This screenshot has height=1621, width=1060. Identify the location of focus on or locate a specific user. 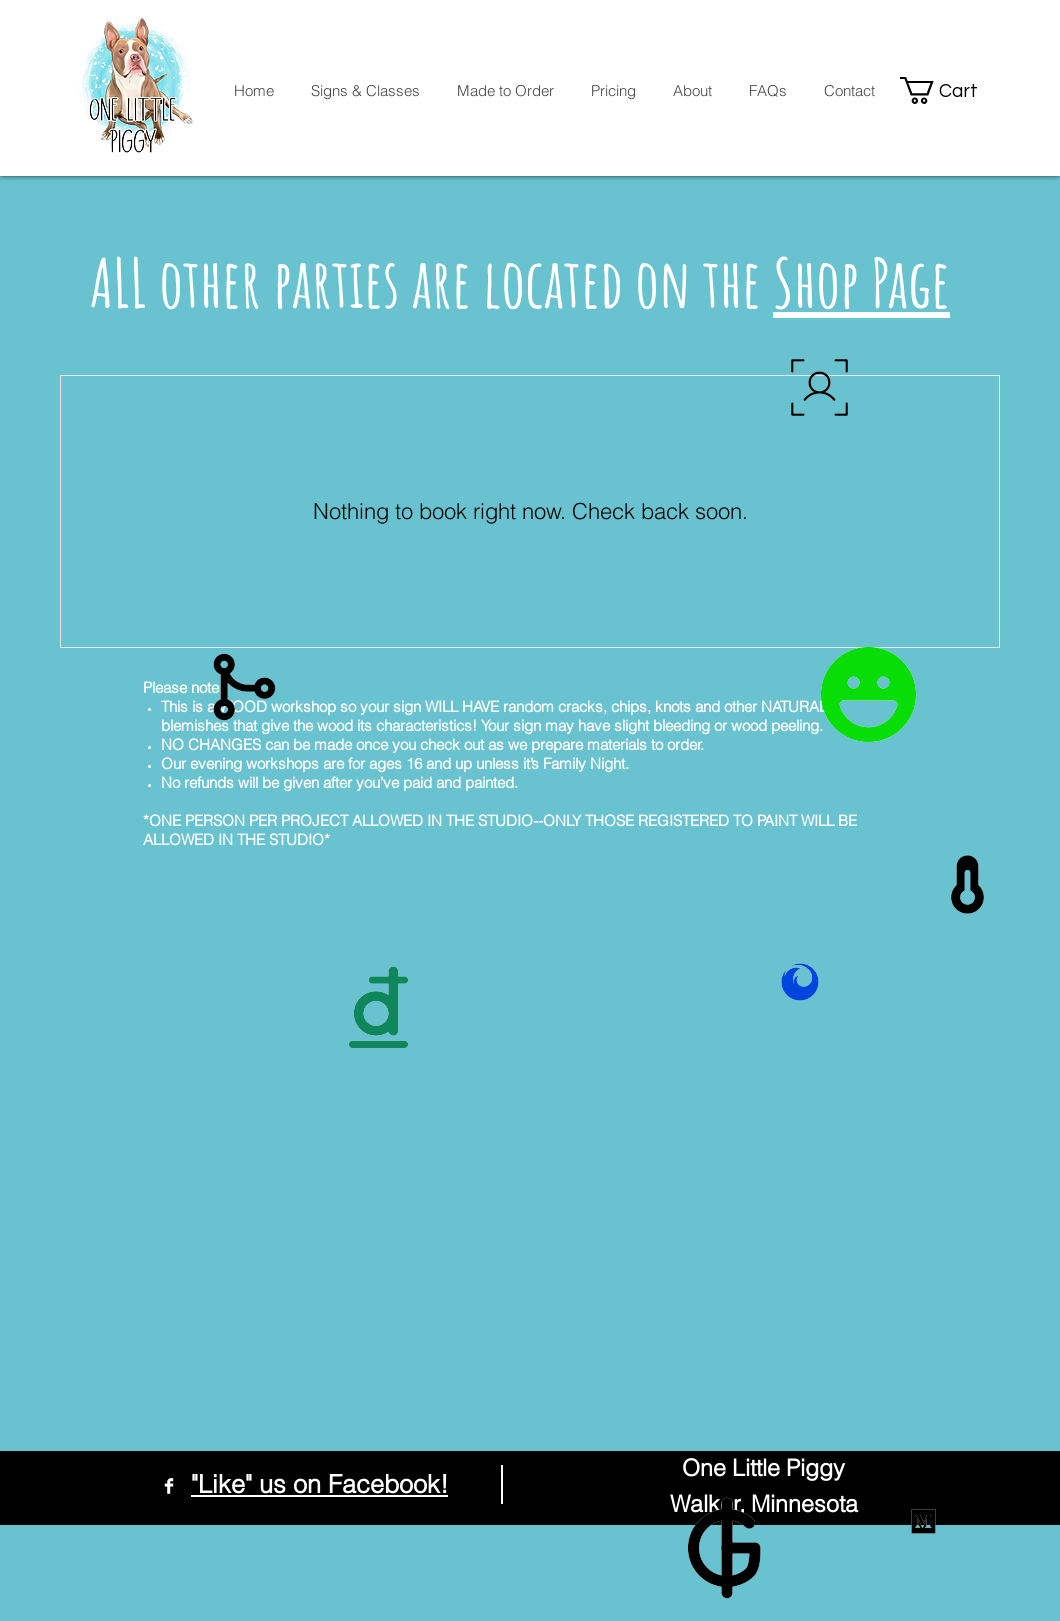
(819, 387).